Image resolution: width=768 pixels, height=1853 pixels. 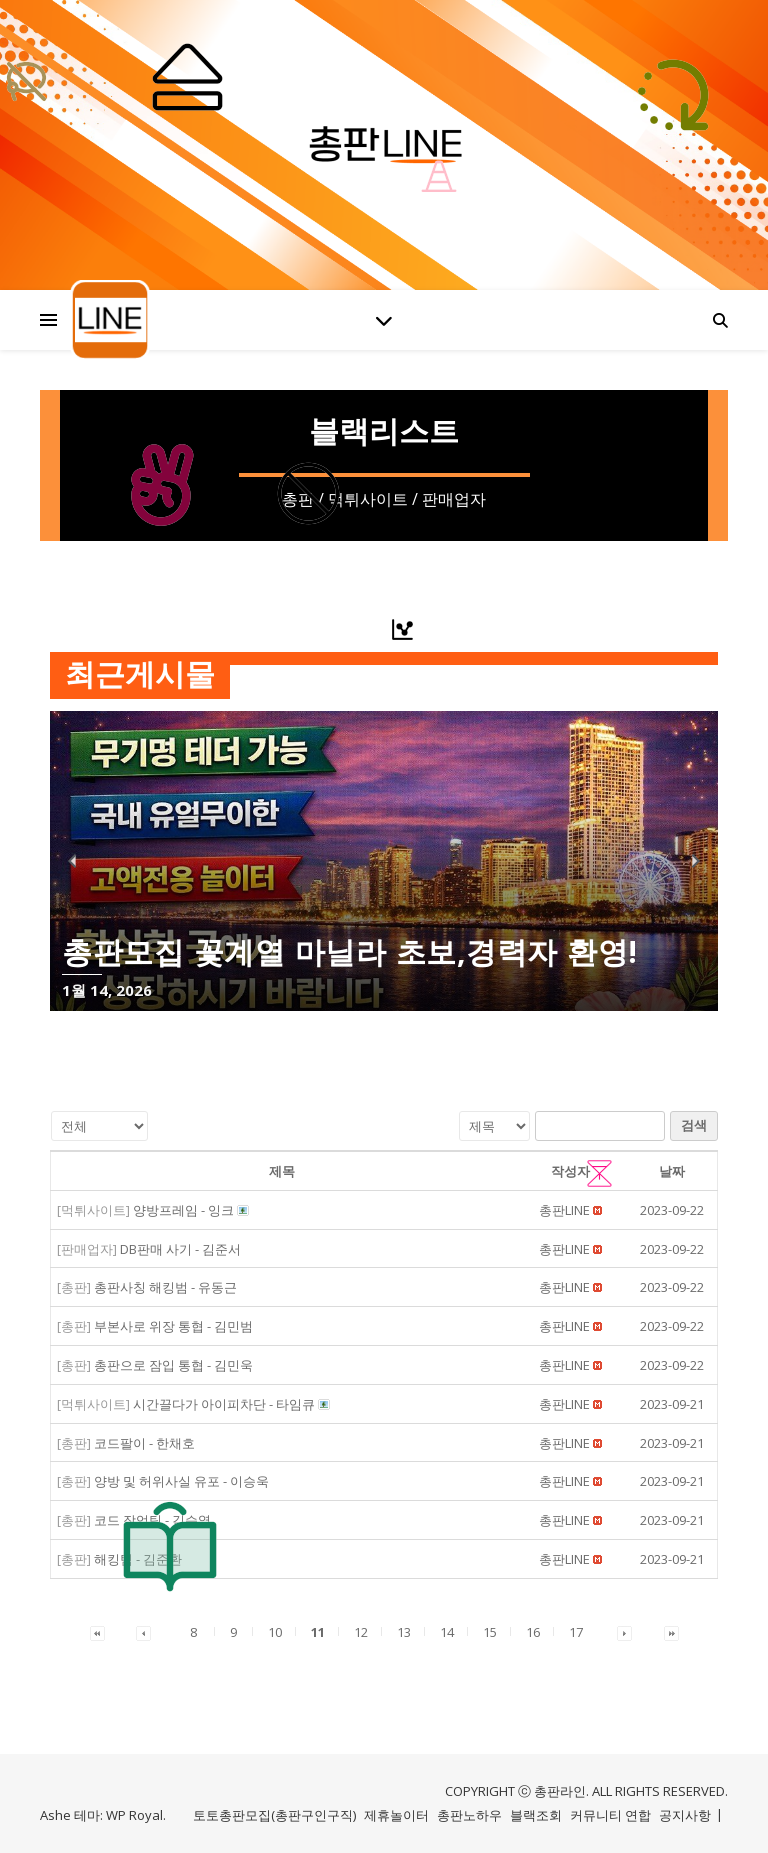 I want to click on view user profile or account details, so click(x=170, y=1545).